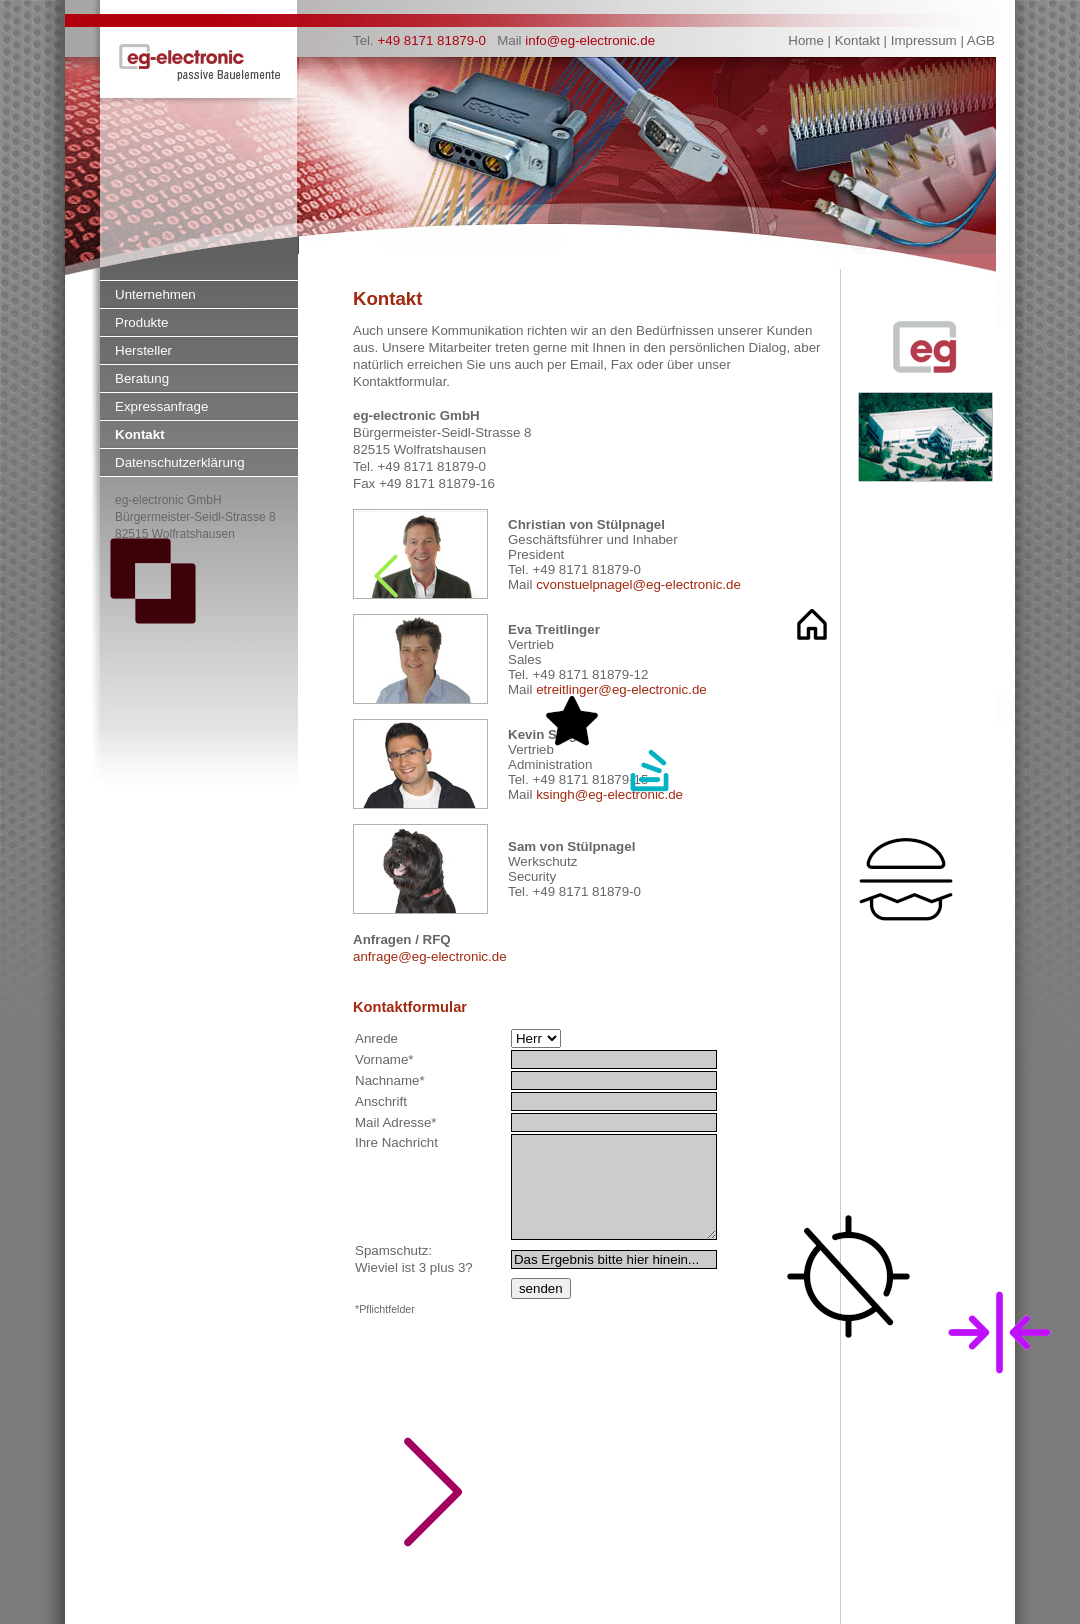  I want to click on open navigation menu, so click(906, 881).